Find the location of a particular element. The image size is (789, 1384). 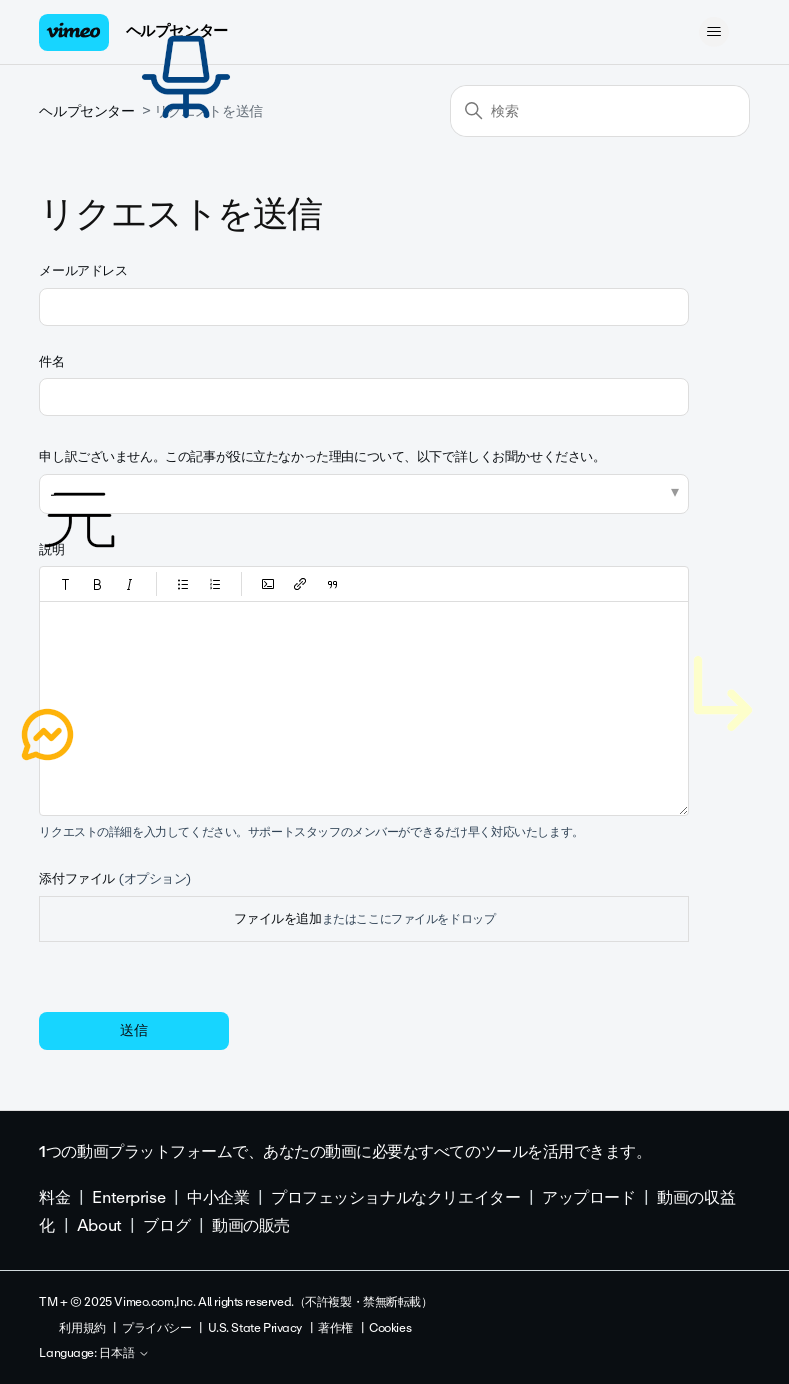

view price in chinese yuan is located at coordinates (79, 521).